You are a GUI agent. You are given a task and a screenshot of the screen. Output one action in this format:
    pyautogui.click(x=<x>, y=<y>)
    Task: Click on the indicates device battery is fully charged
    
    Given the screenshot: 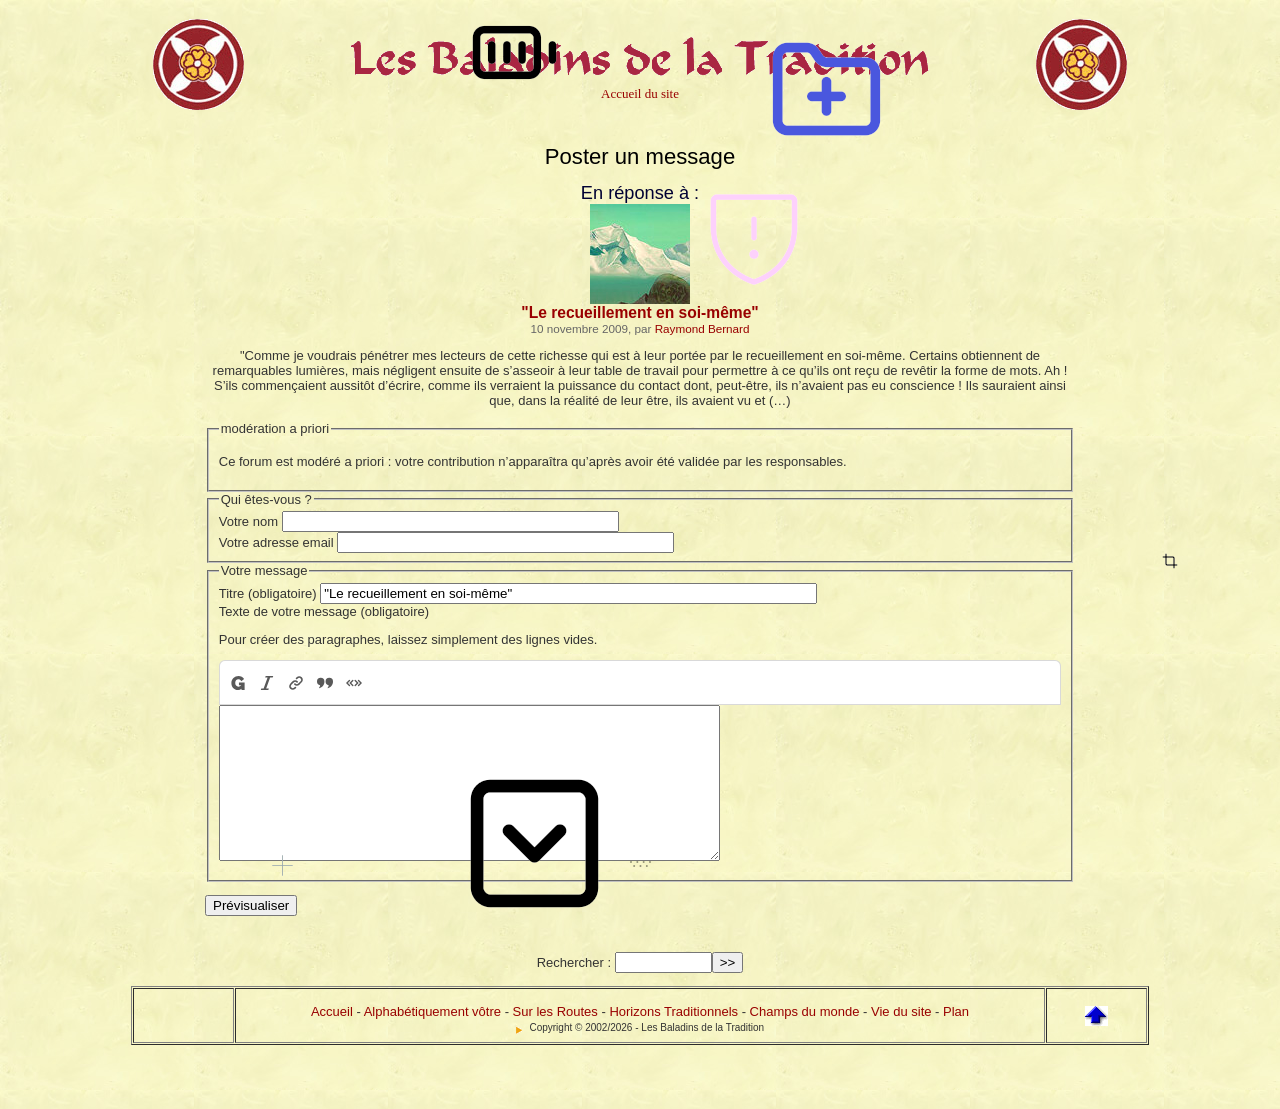 What is the action you would take?
    pyautogui.click(x=514, y=52)
    